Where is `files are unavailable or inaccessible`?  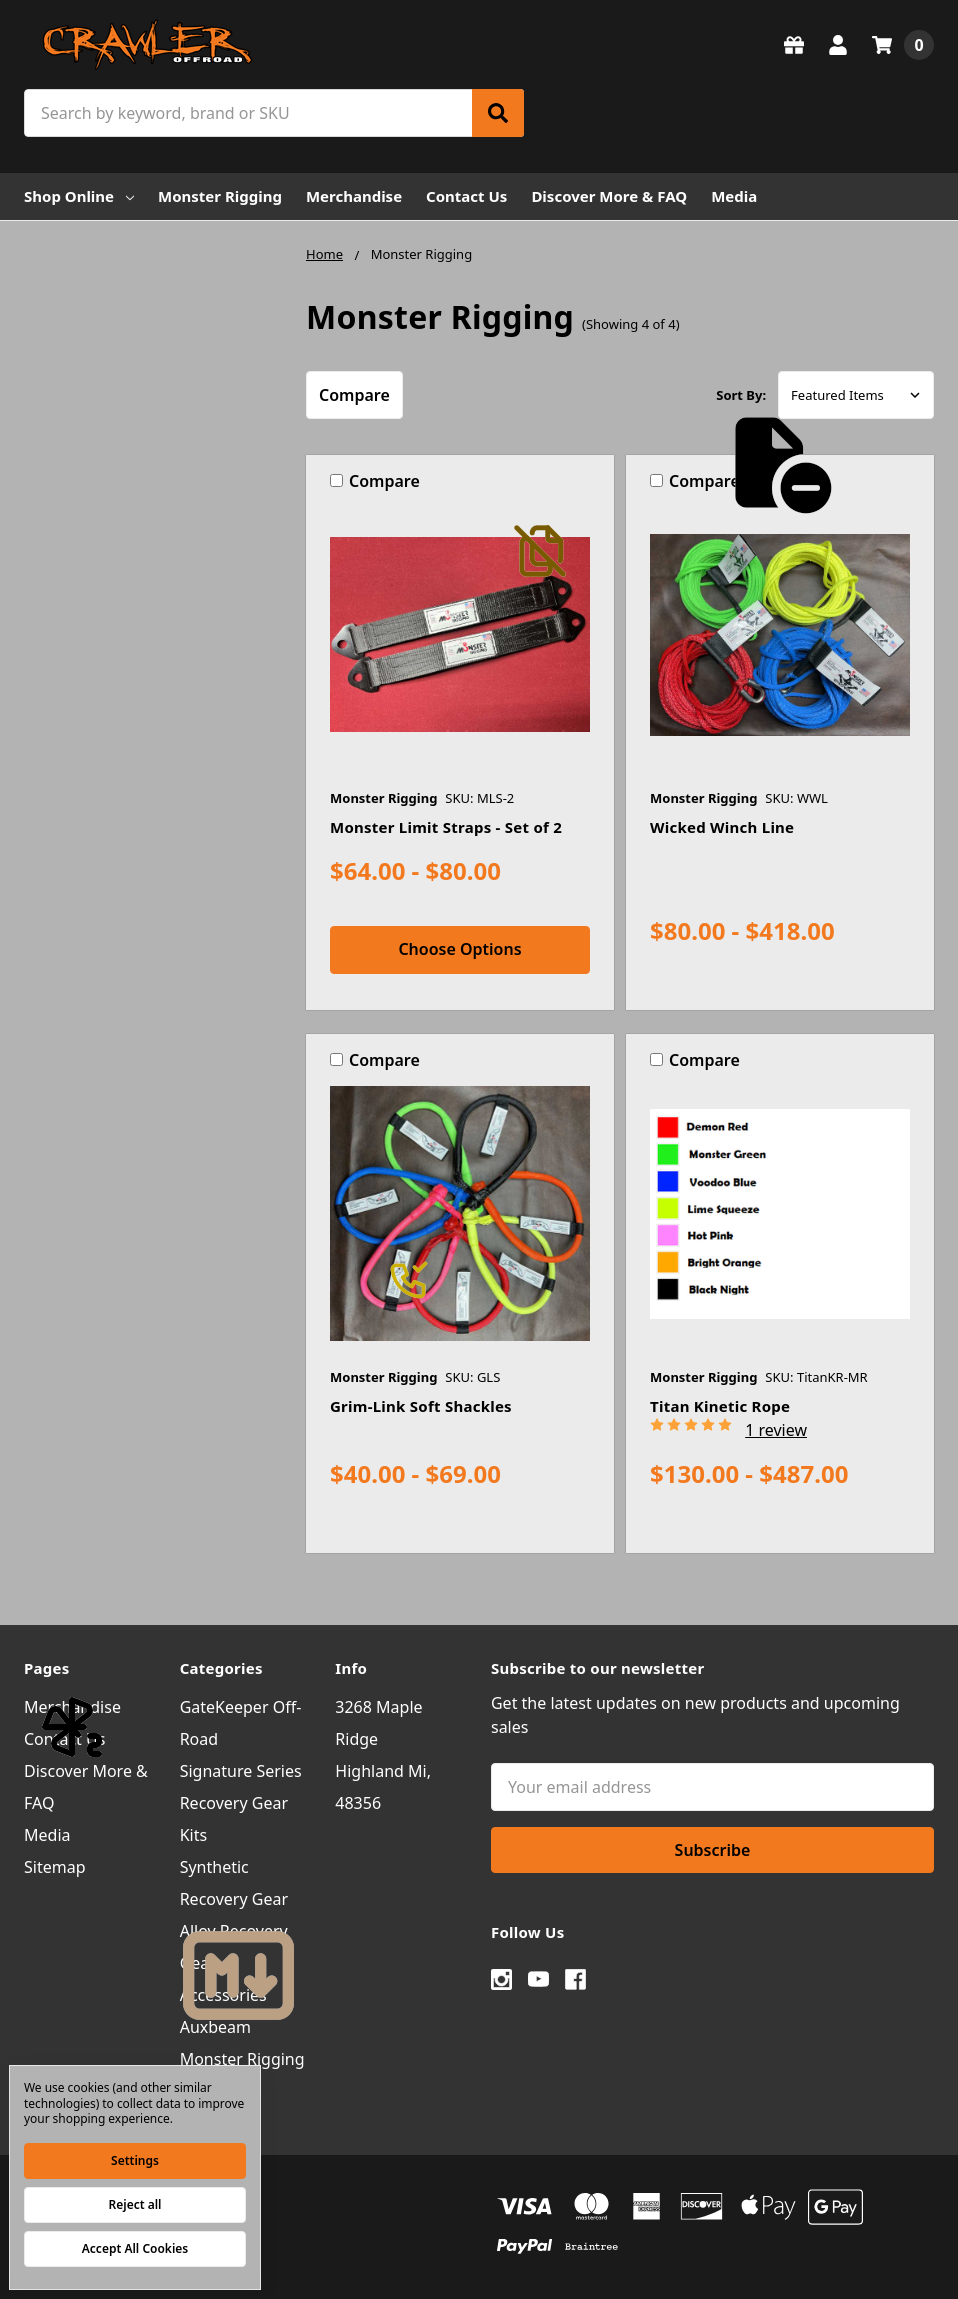
files are unavailable or inaccessible is located at coordinates (540, 551).